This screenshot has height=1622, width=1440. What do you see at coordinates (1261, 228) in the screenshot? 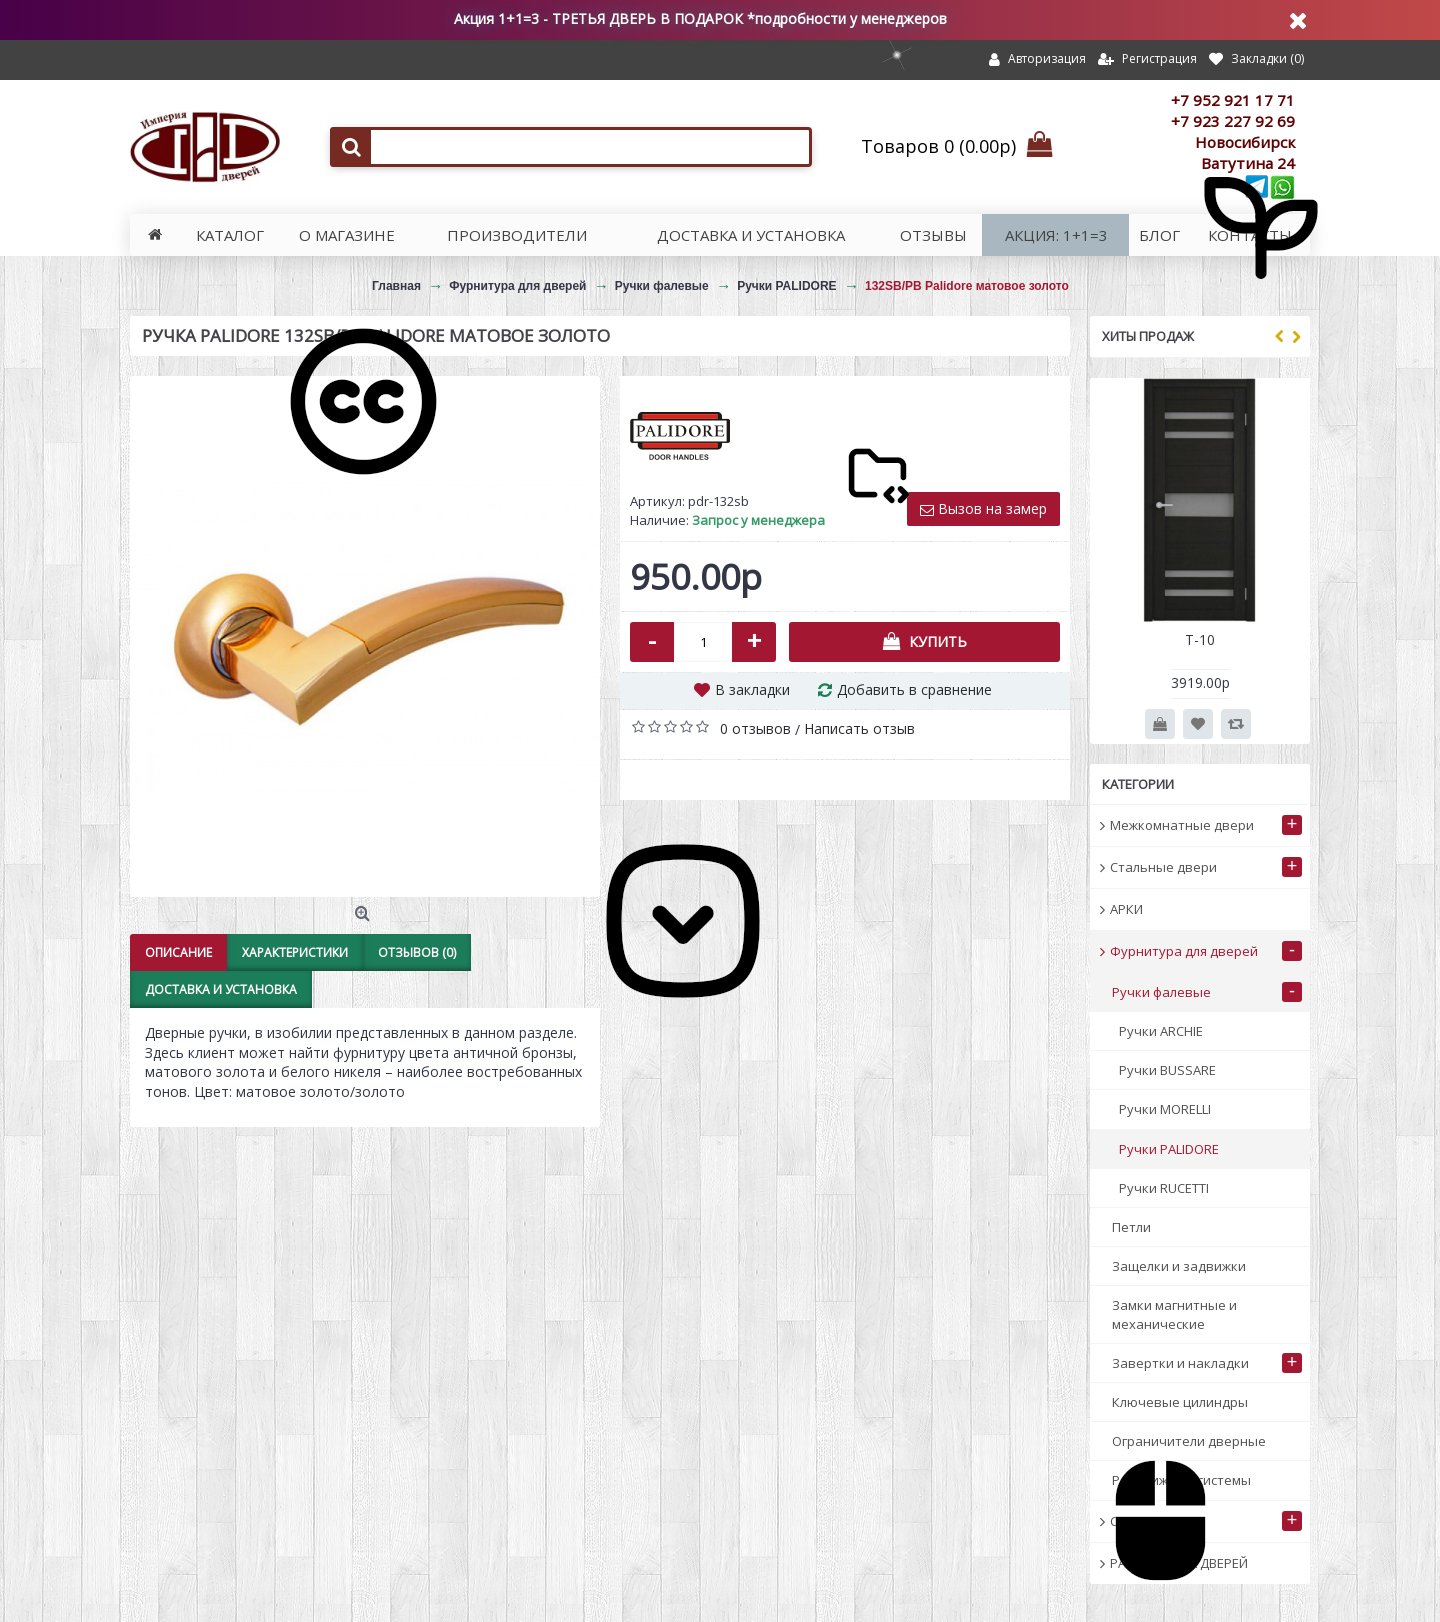
I see `view plant care or gardening features` at bounding box center [1261, 228].